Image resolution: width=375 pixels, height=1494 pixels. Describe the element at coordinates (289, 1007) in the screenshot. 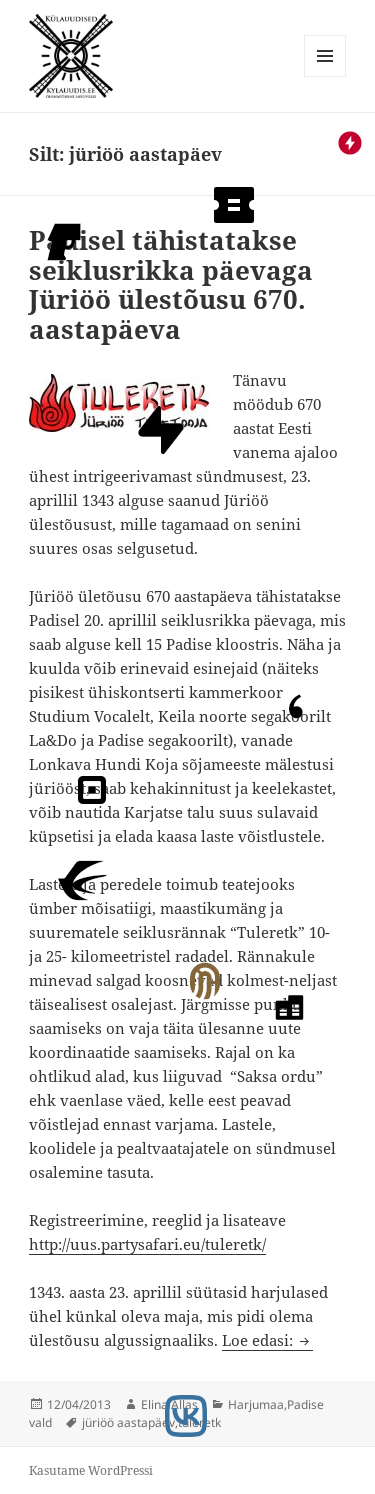

I see `access database or data storage` at that location.